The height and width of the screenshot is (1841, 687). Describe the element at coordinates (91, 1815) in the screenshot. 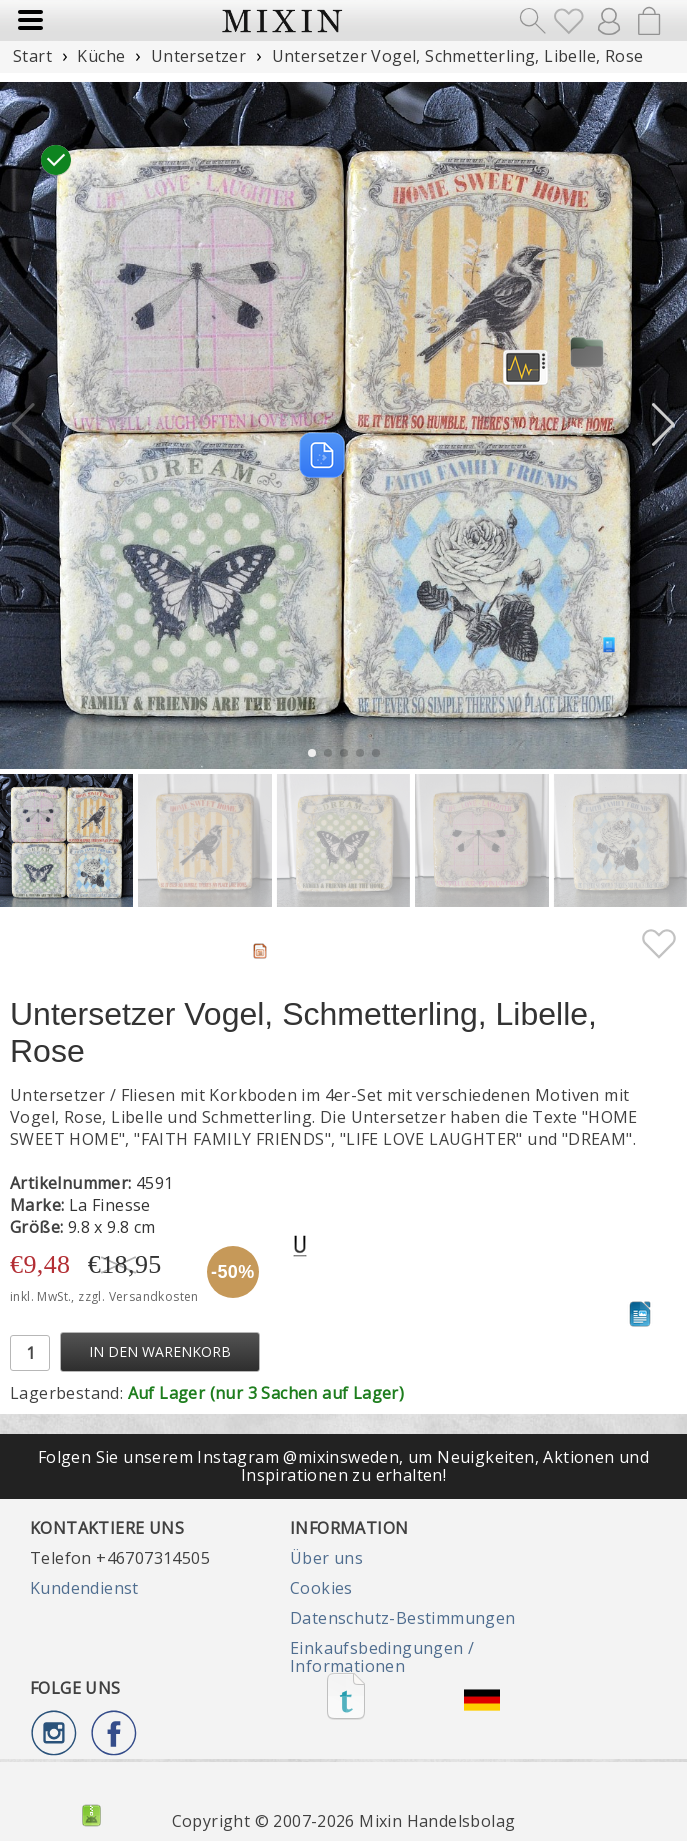

I see `an android application package file` at that location.